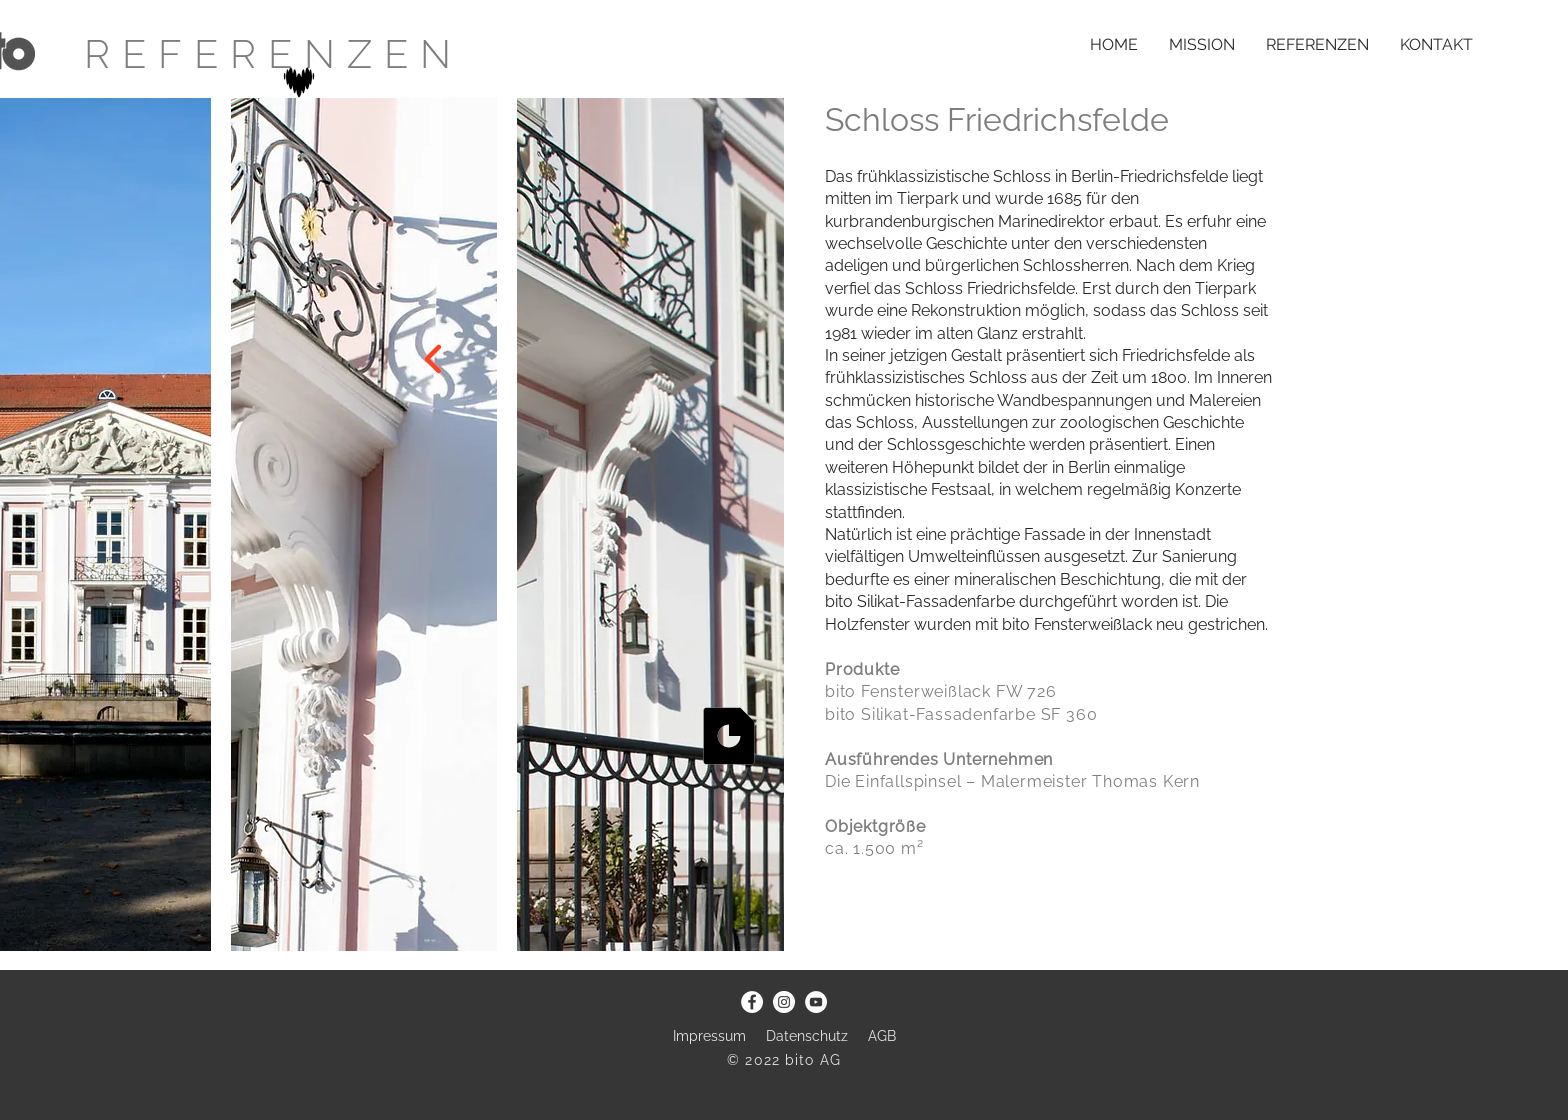 This screenshot has width=1568, height=1120. Describe the element at coordinates (299, 82) in the screenshot. I see `open deezer music streaming app` at that location.